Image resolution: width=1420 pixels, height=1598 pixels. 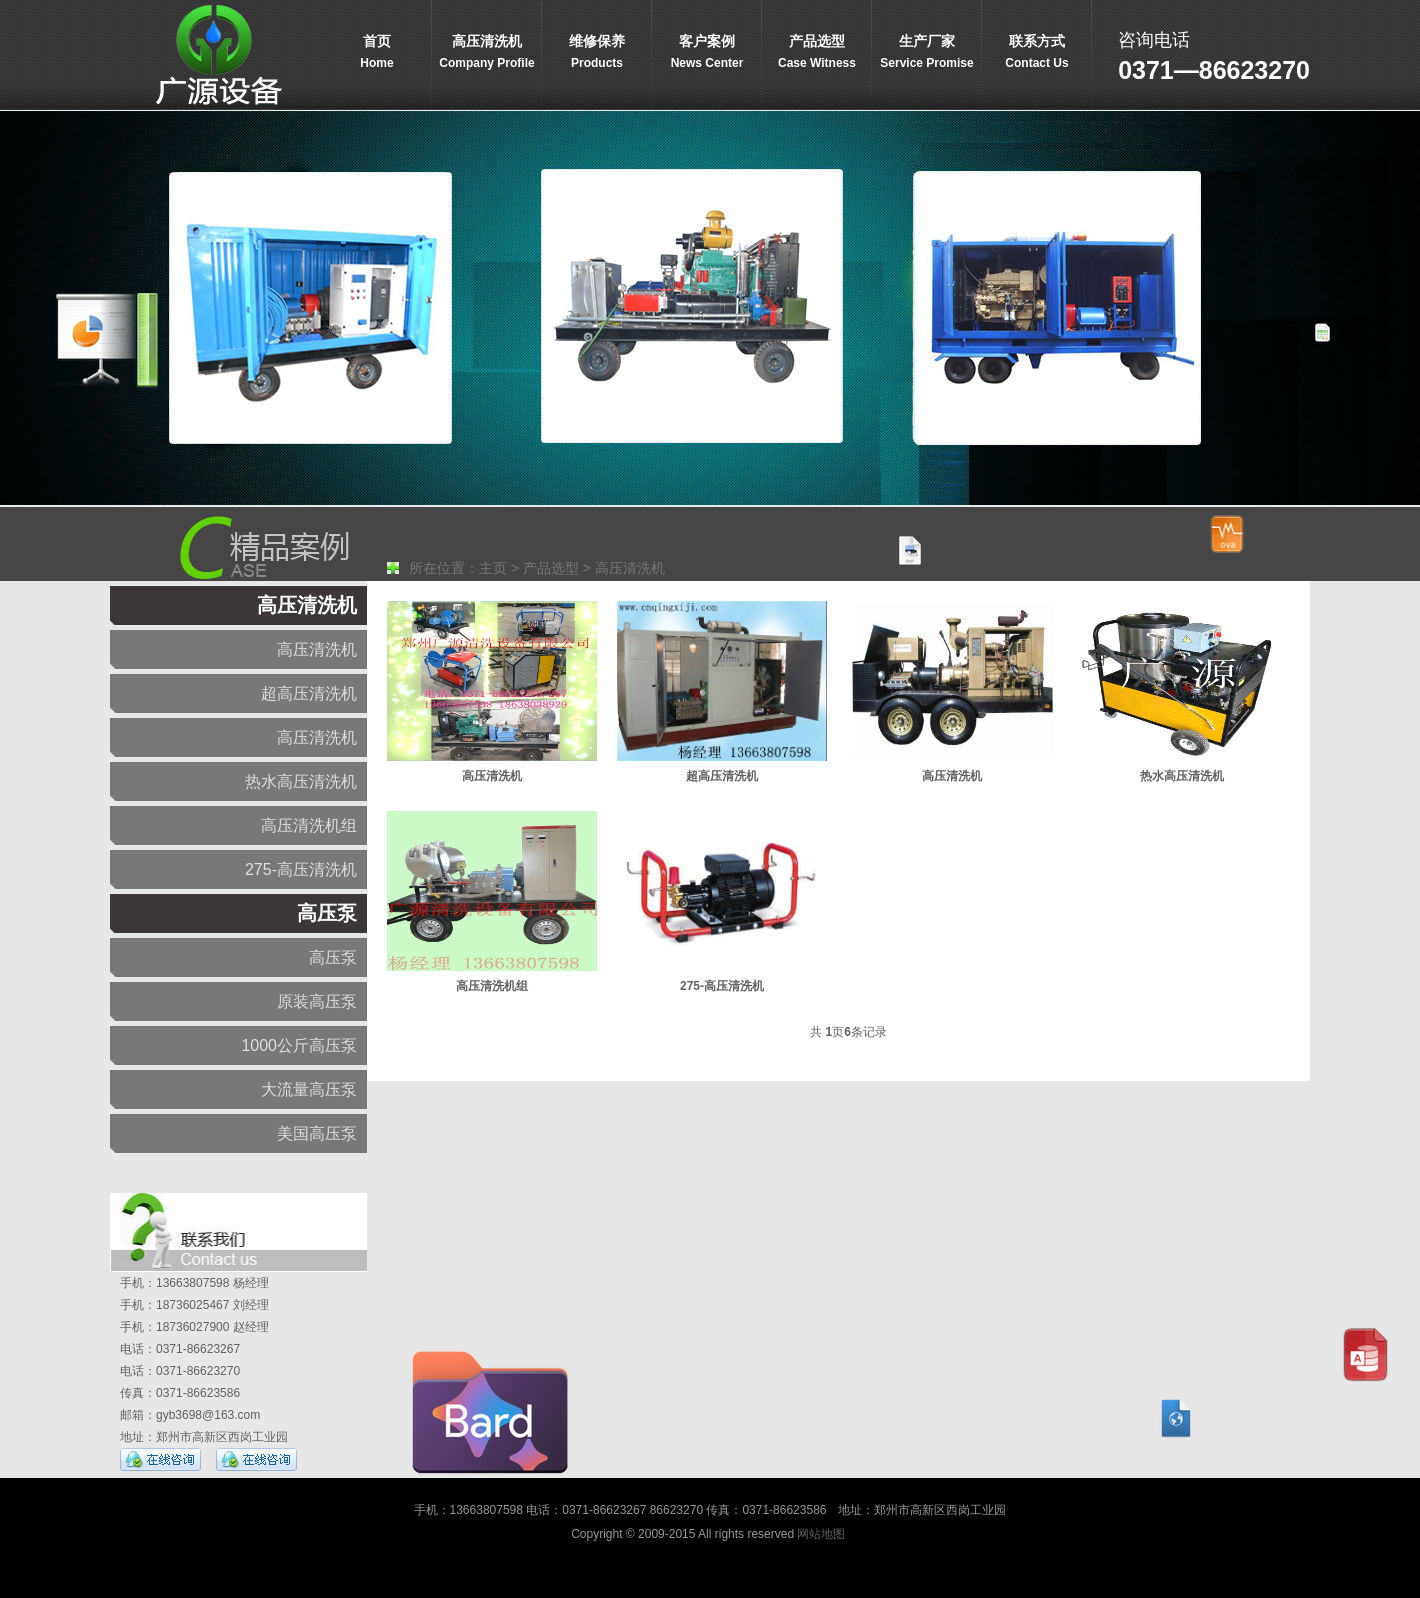 What do you see at coordinates (106, 337) in the screenshot?
I see `presentation template file type` at bounding box center [106, 337].